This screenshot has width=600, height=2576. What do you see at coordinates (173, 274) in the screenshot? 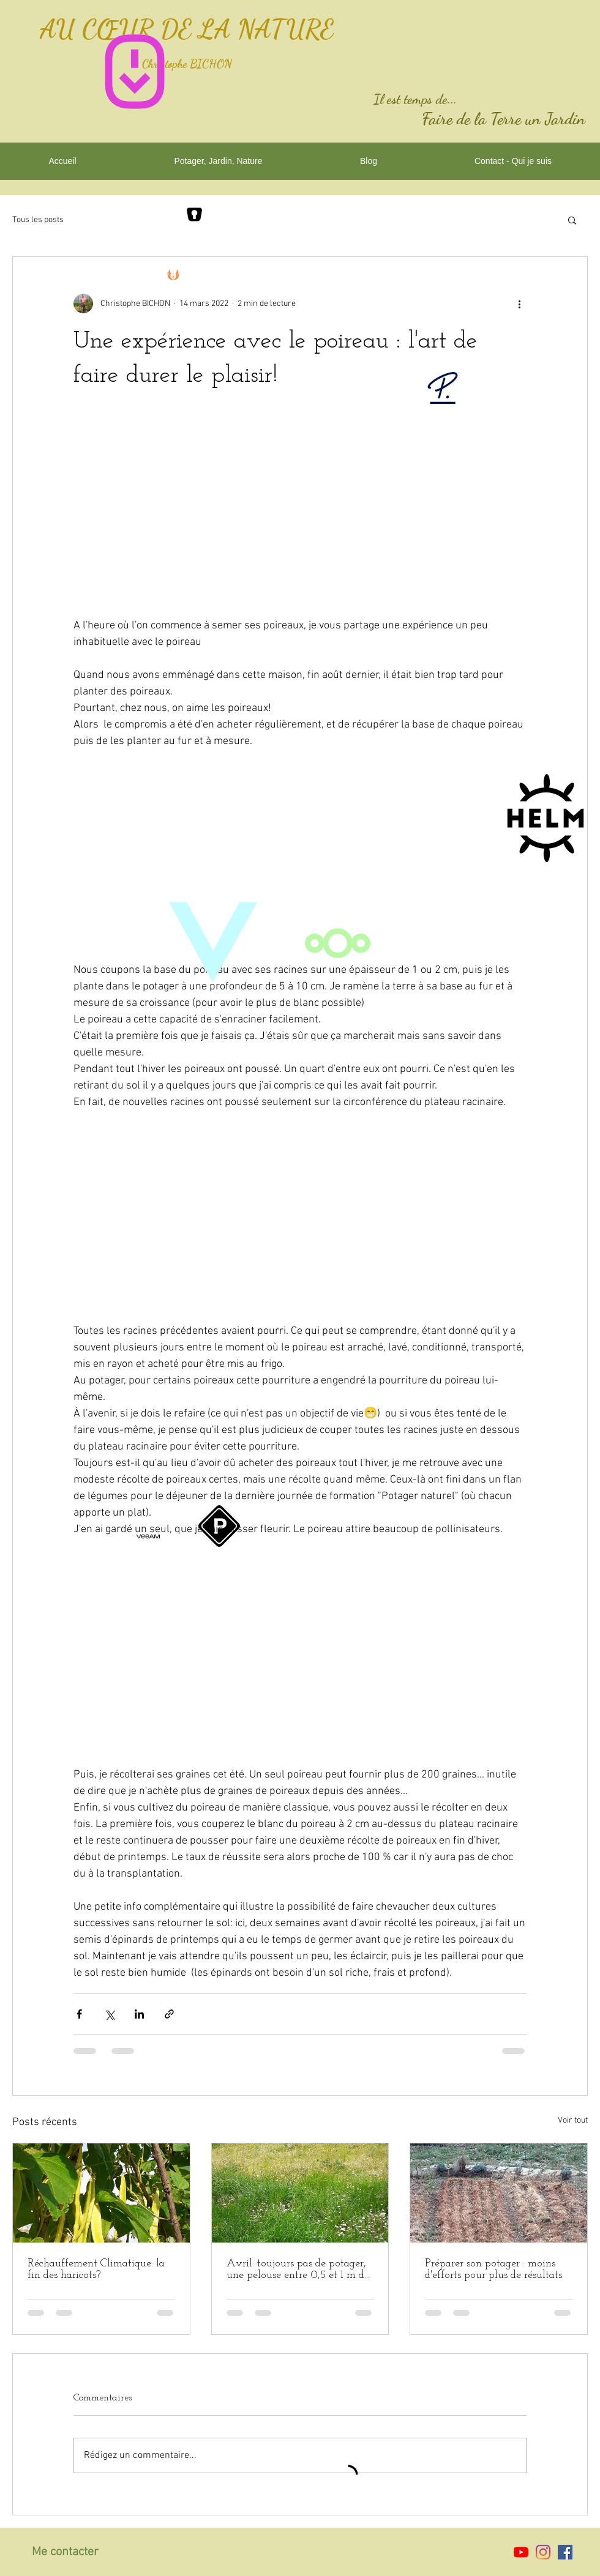
I see `jedi order logo from star wars` at bounding box center [173, 274].